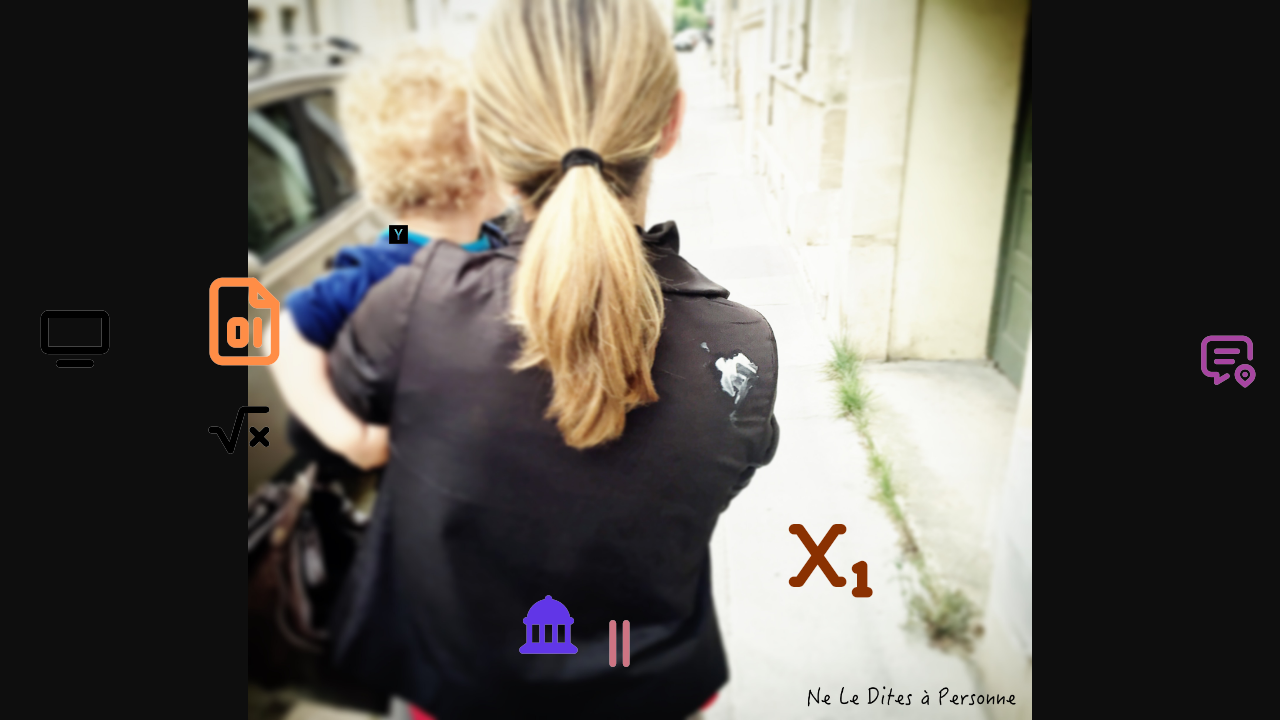  What do you see at coordinates (239, 430) in the screenshot?
I see `access mathematical functions or calculator` at bounding box center [239, 430].